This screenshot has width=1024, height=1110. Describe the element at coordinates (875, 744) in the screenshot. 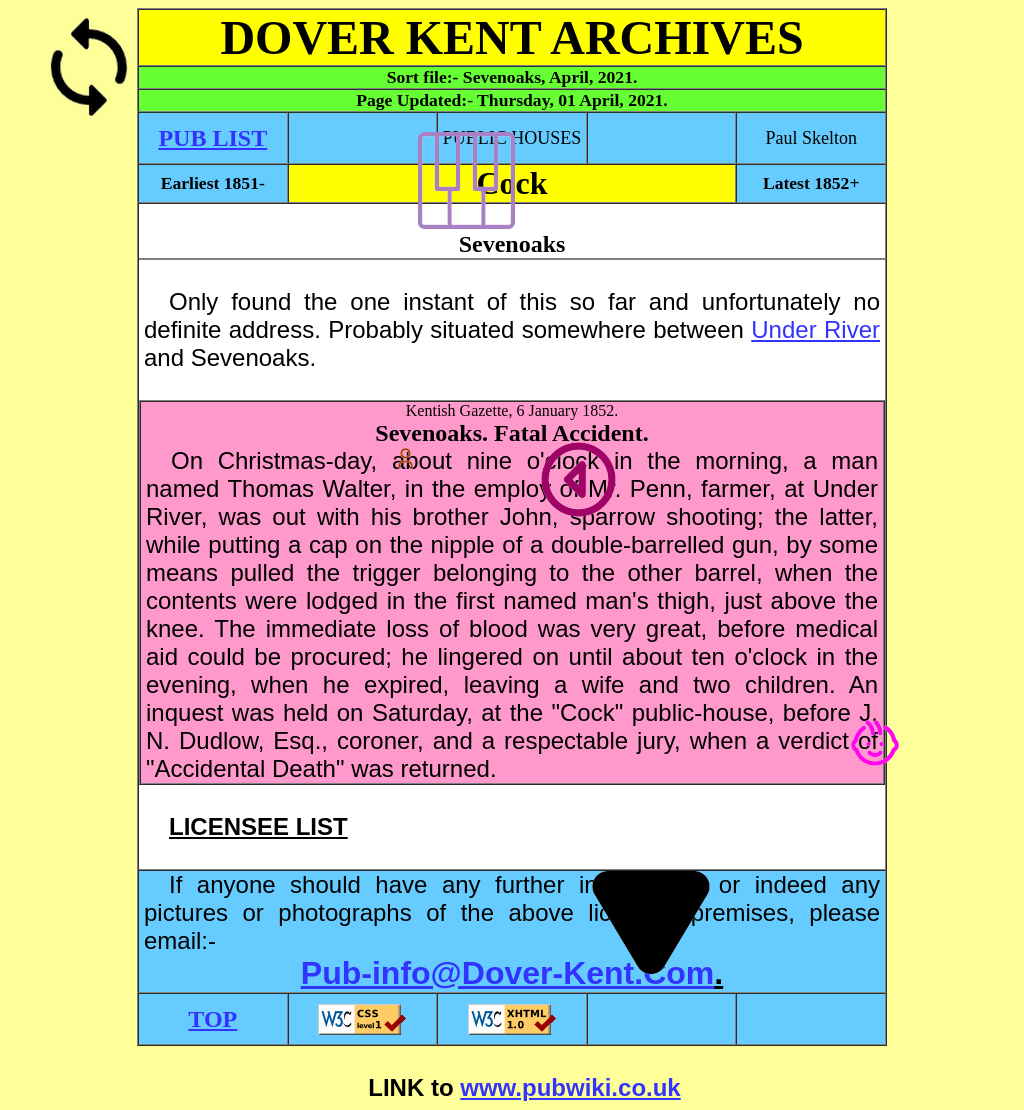

I see `select boy avatar or profile icon` at that location.